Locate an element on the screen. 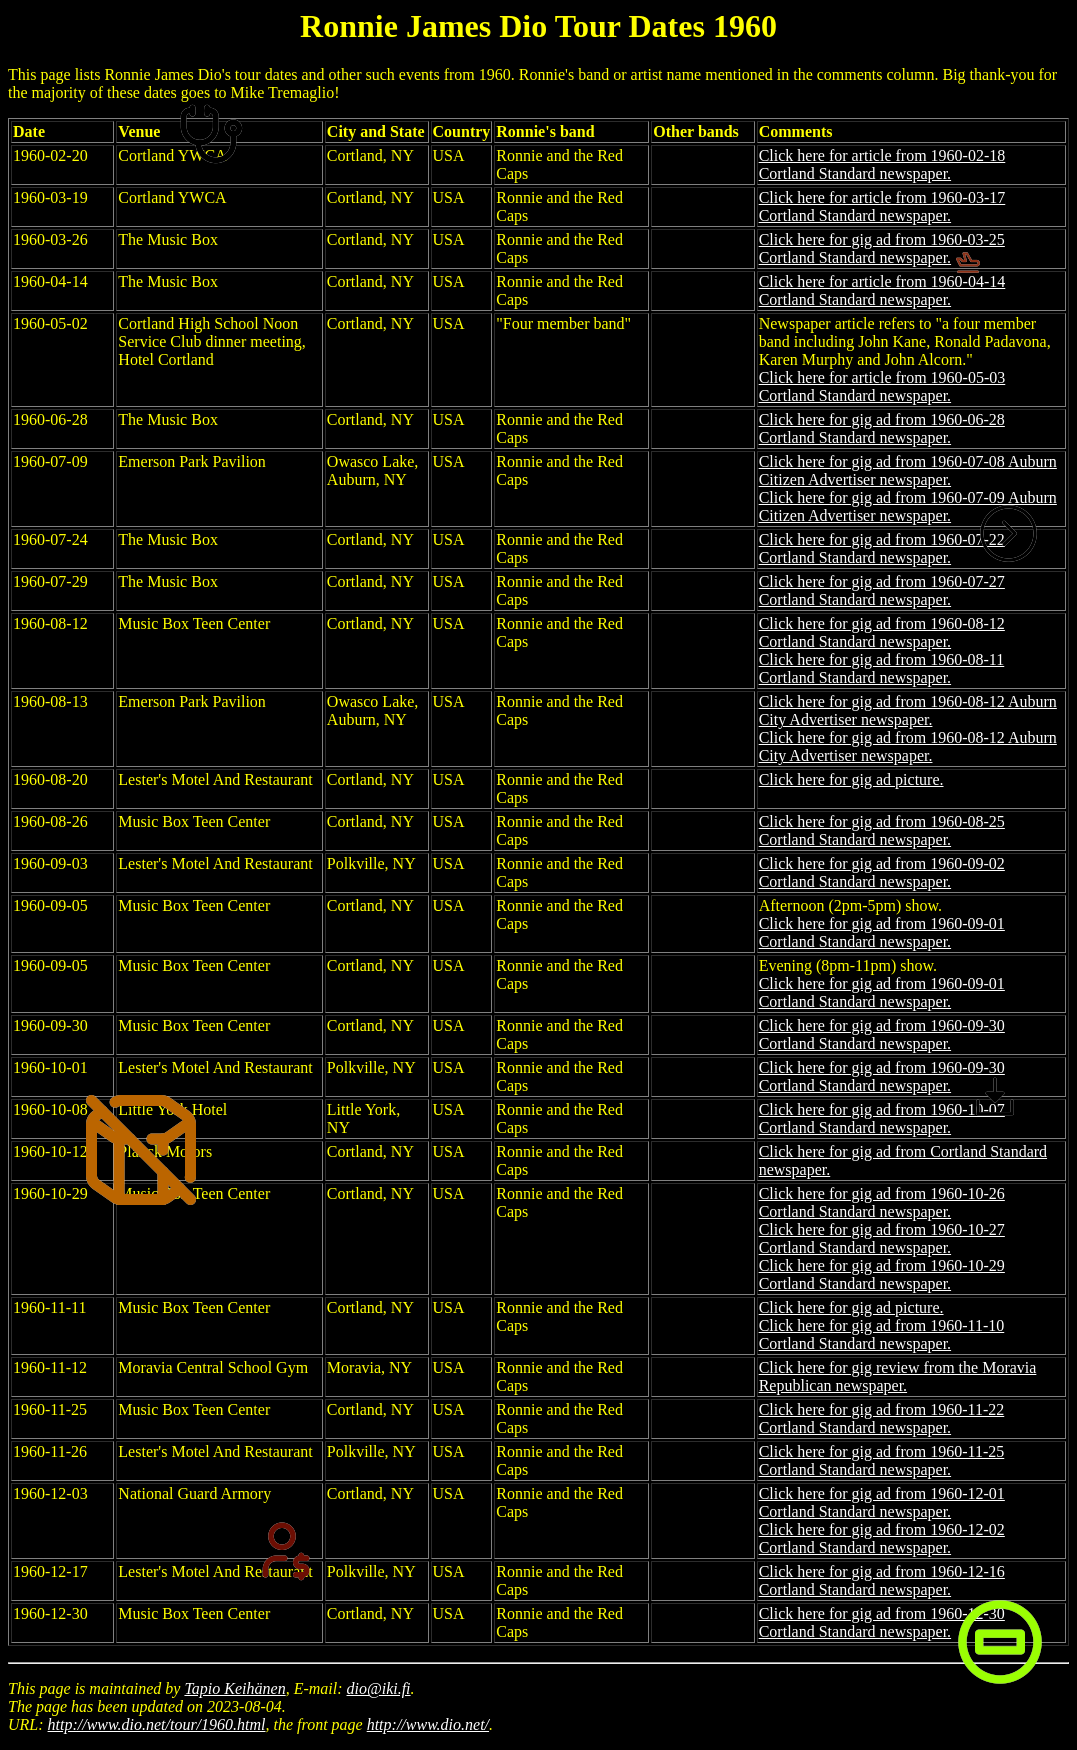 This screenshot has height=1750, width=1077. disable 3D object view is located at coordinates (141, 1150).